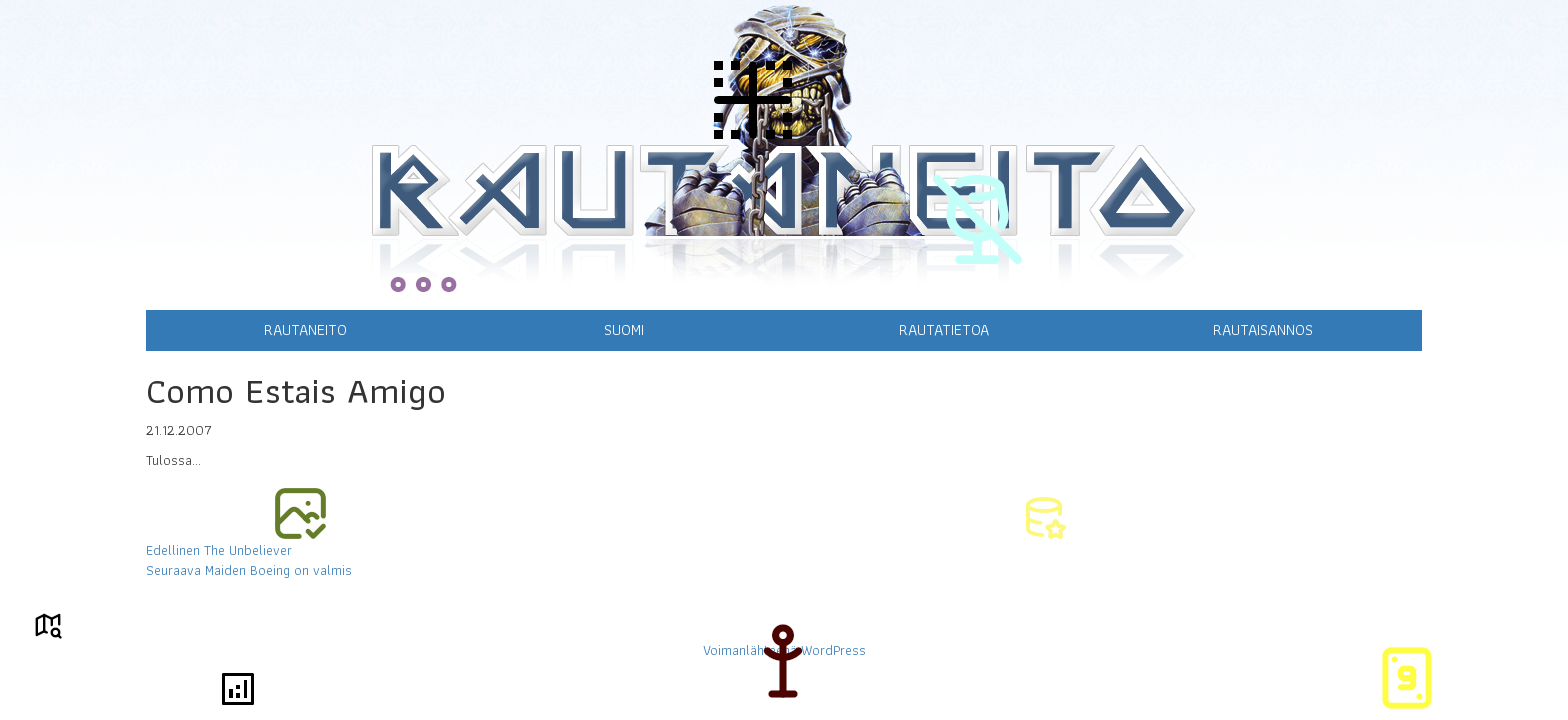 Image resolution: width=1568 pixels, height=720 pixels. What do you see at coordinates (238, 689) in the screenshot?
I see `view analytics and statistics` at bounding box center [238, 689].